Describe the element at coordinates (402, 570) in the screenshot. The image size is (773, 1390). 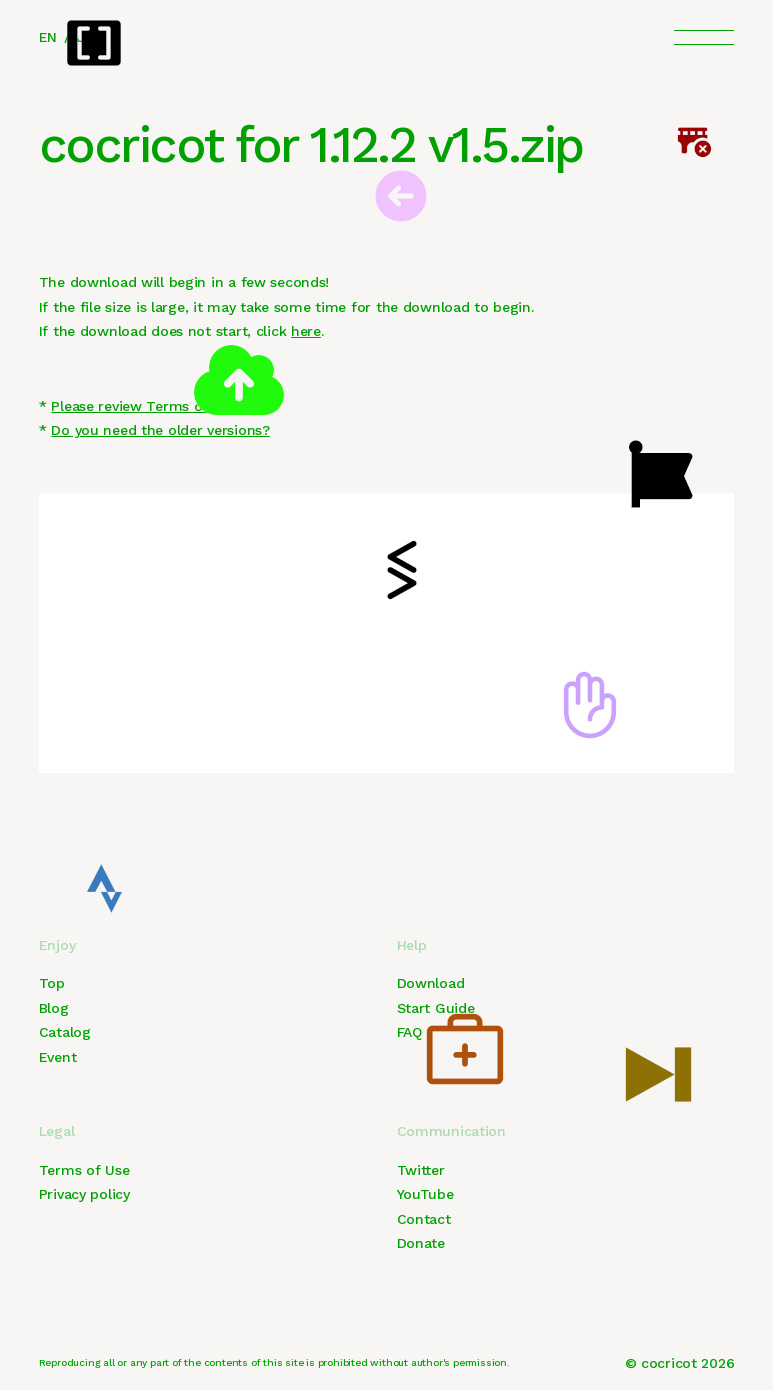
I see `open stocktwits social trading platform` at that location.